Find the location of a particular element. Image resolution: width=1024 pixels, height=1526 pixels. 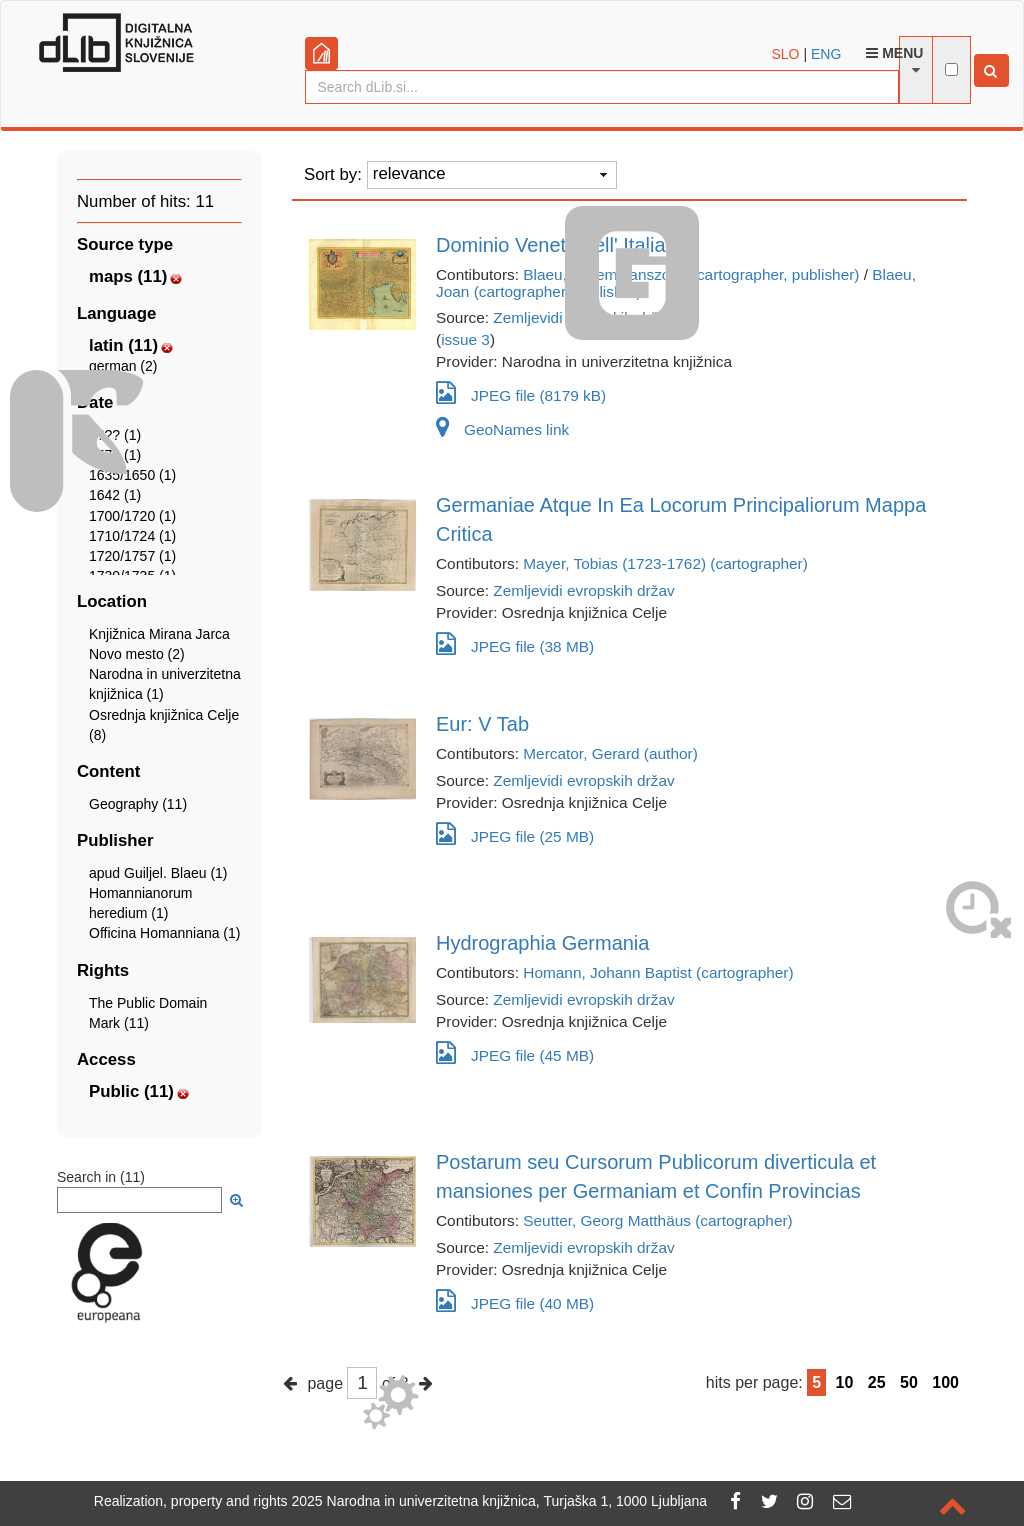

indicates a missed appointment or event is located at coordinates (978, 905).